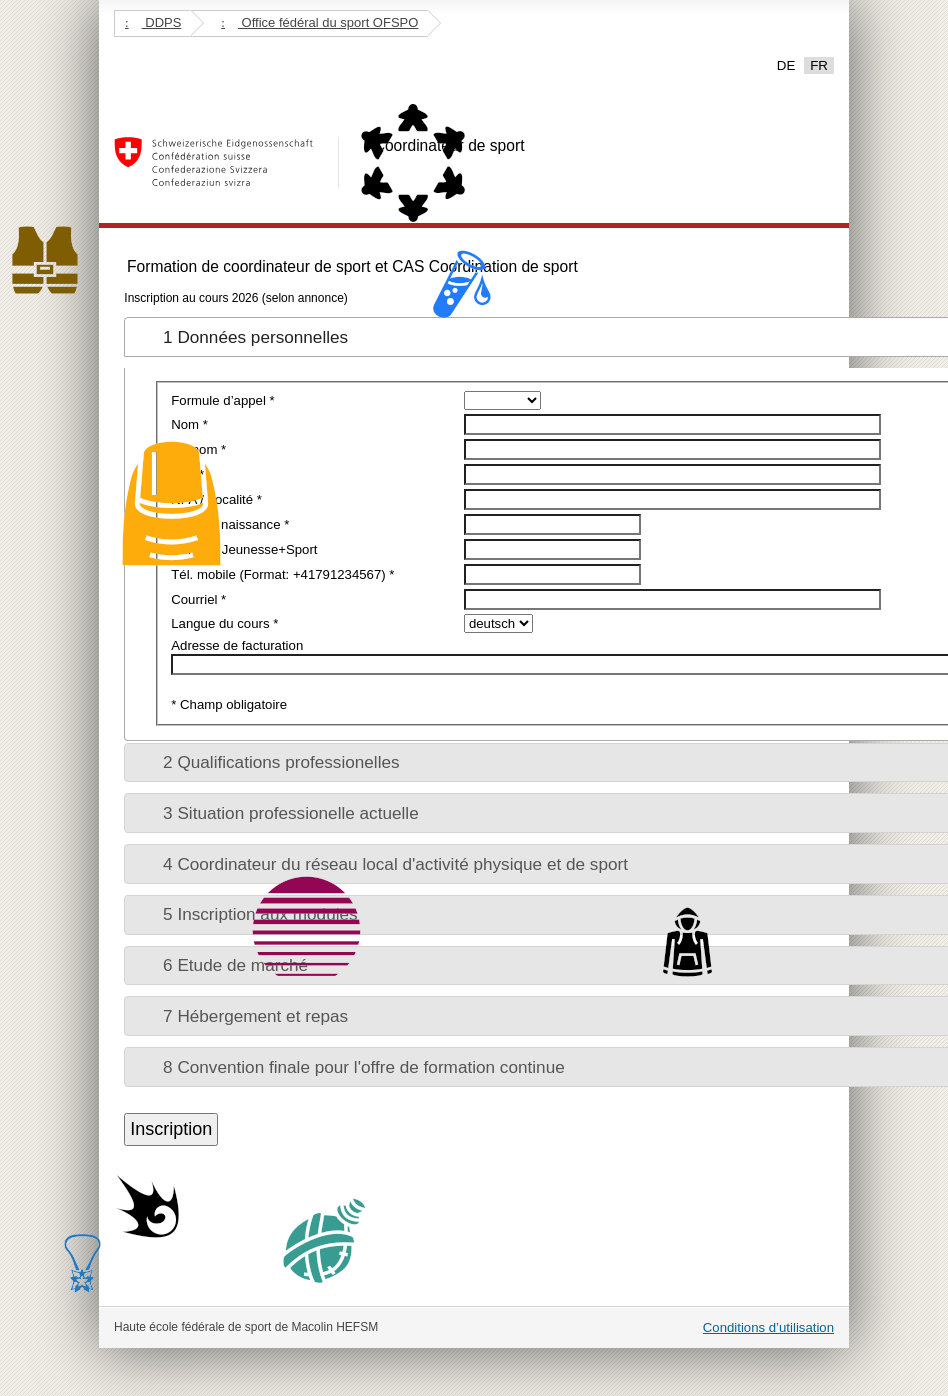 The height and width of the screenshot is (1396, 948). I want to click on indicates a chemistry or alchemy feature, so click(459, 284).